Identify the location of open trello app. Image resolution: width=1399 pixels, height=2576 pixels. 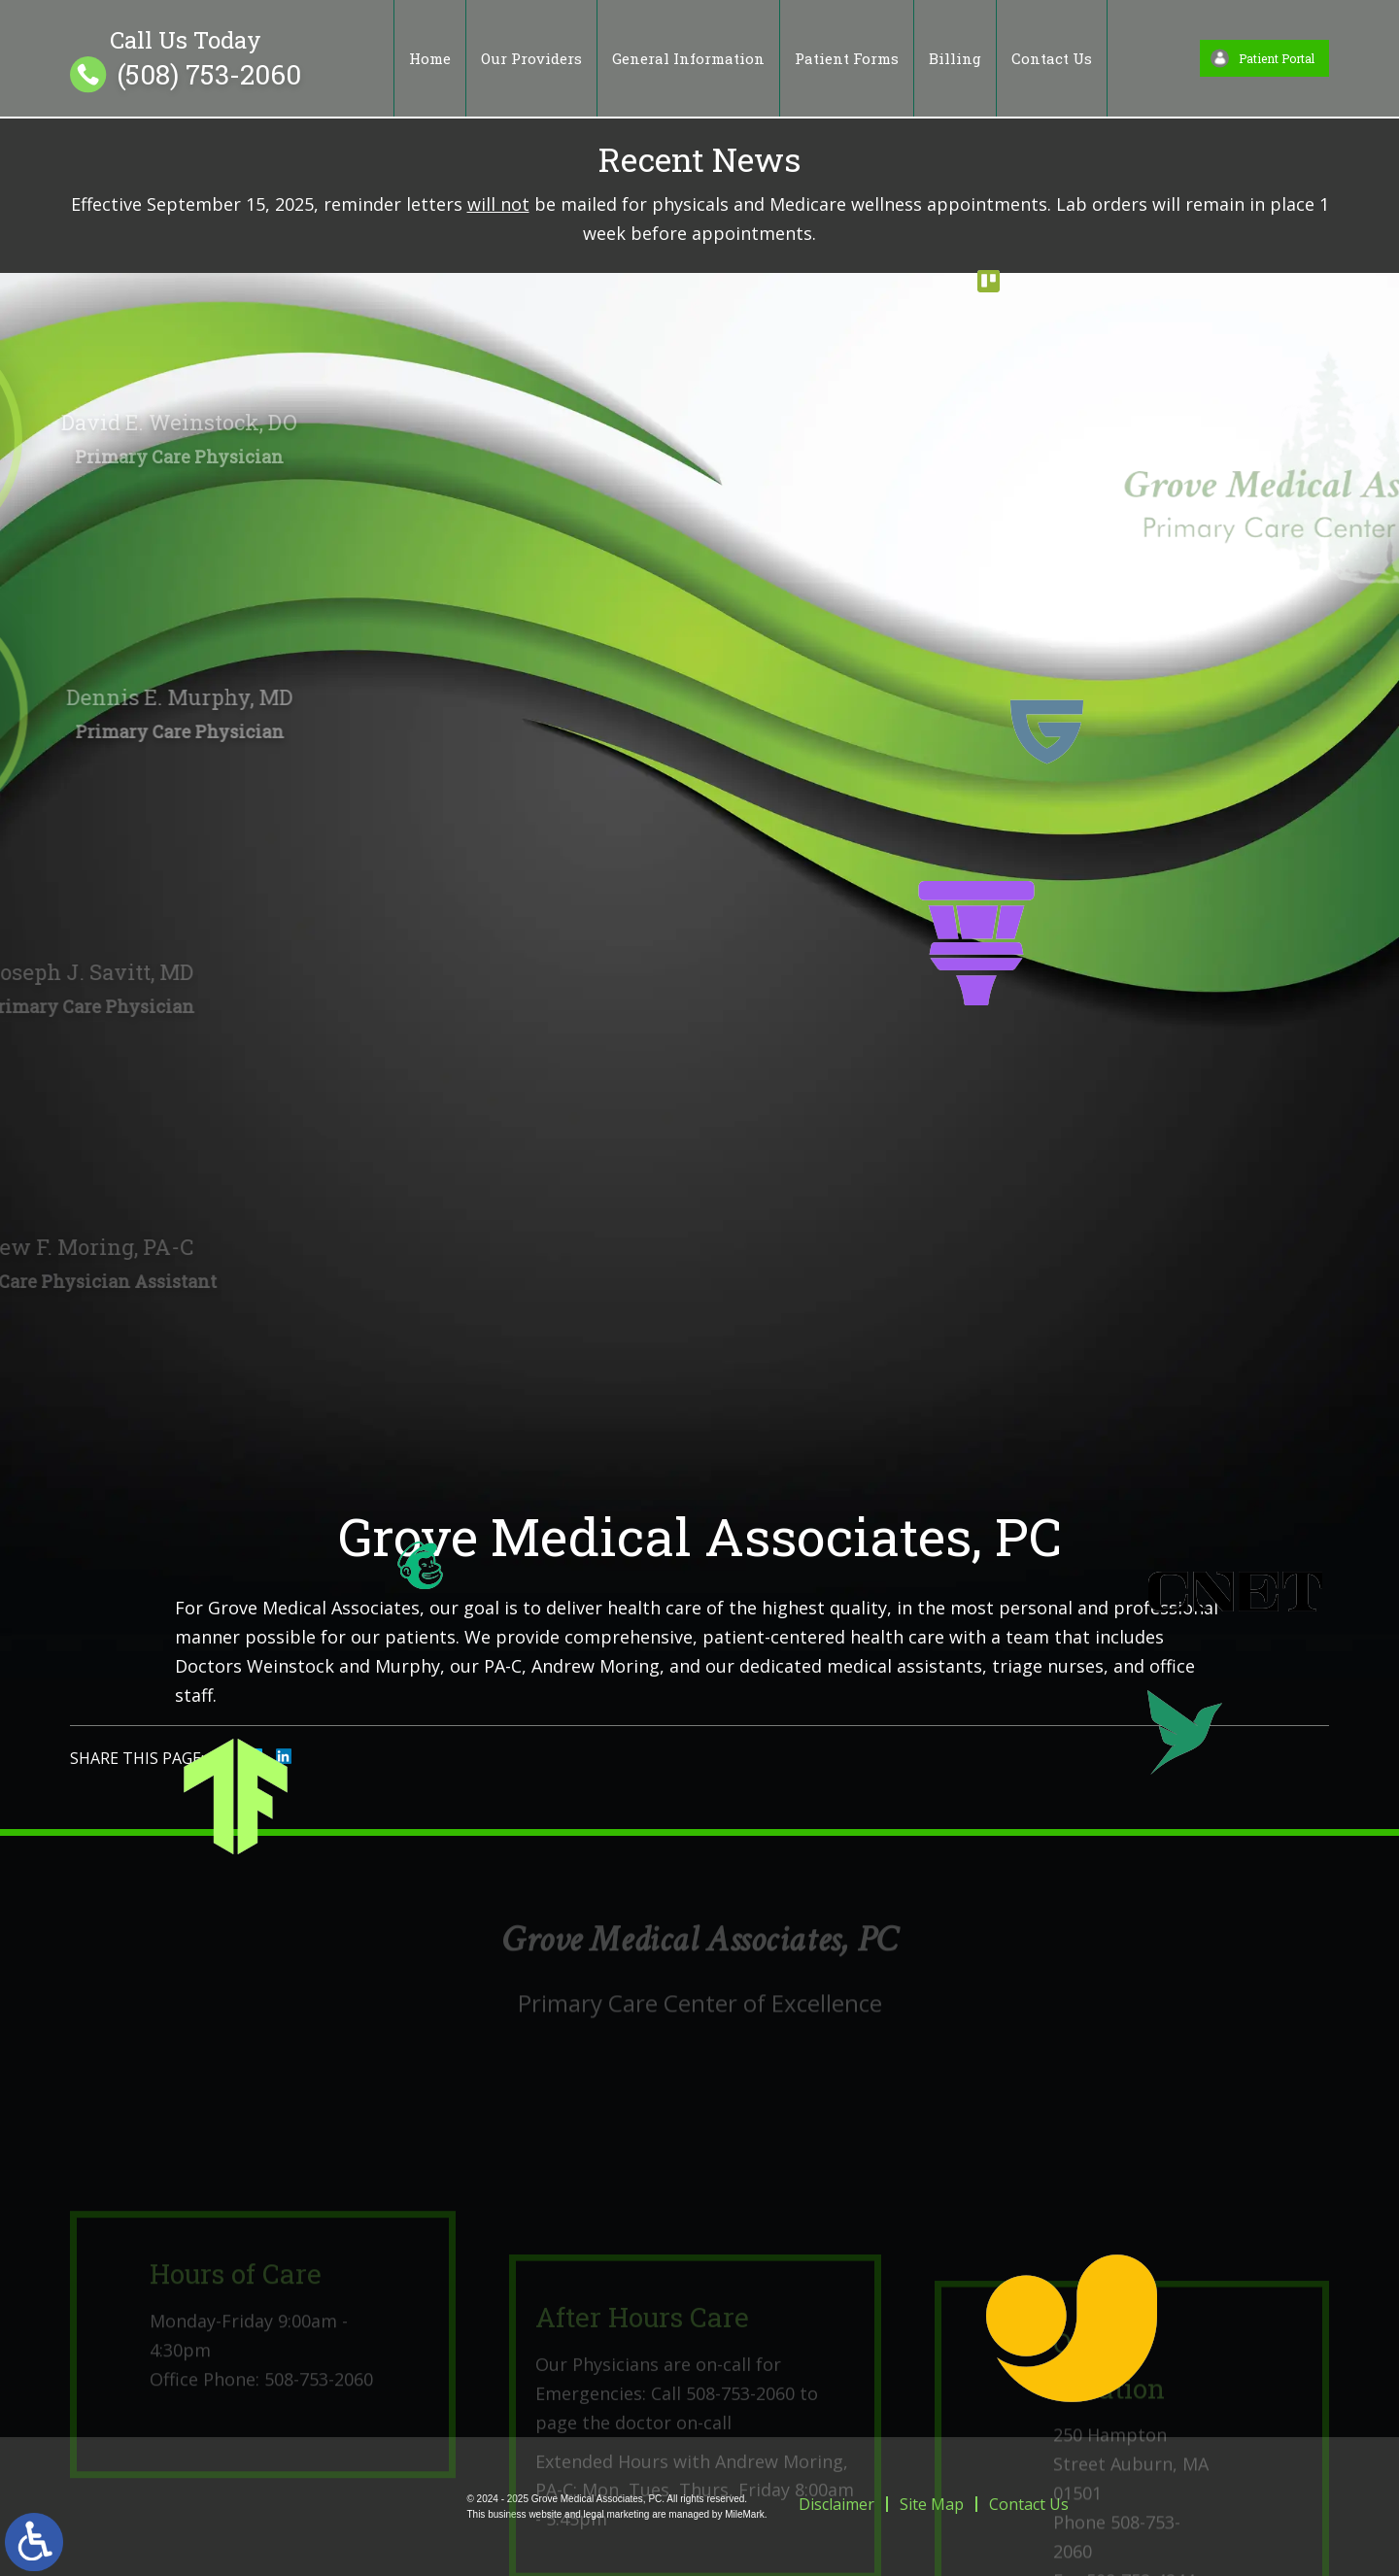
(988, 281).